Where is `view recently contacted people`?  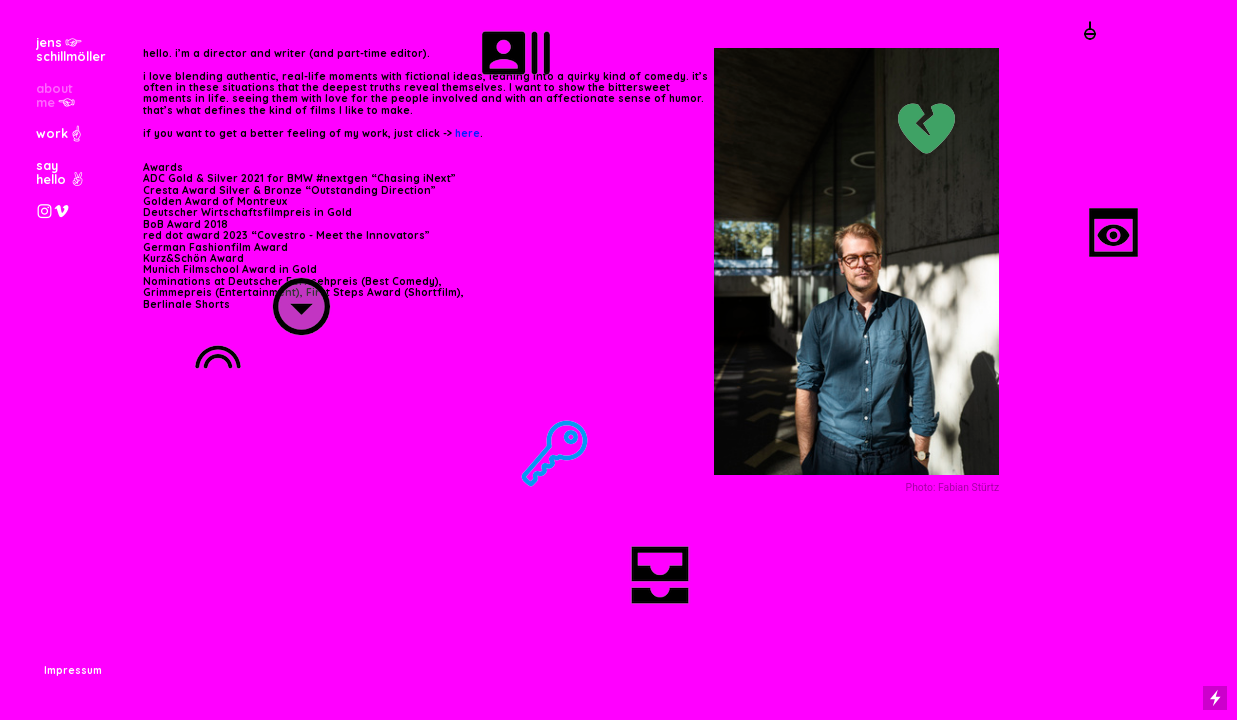 view recently contacted people is located at coordinates (516, 53).